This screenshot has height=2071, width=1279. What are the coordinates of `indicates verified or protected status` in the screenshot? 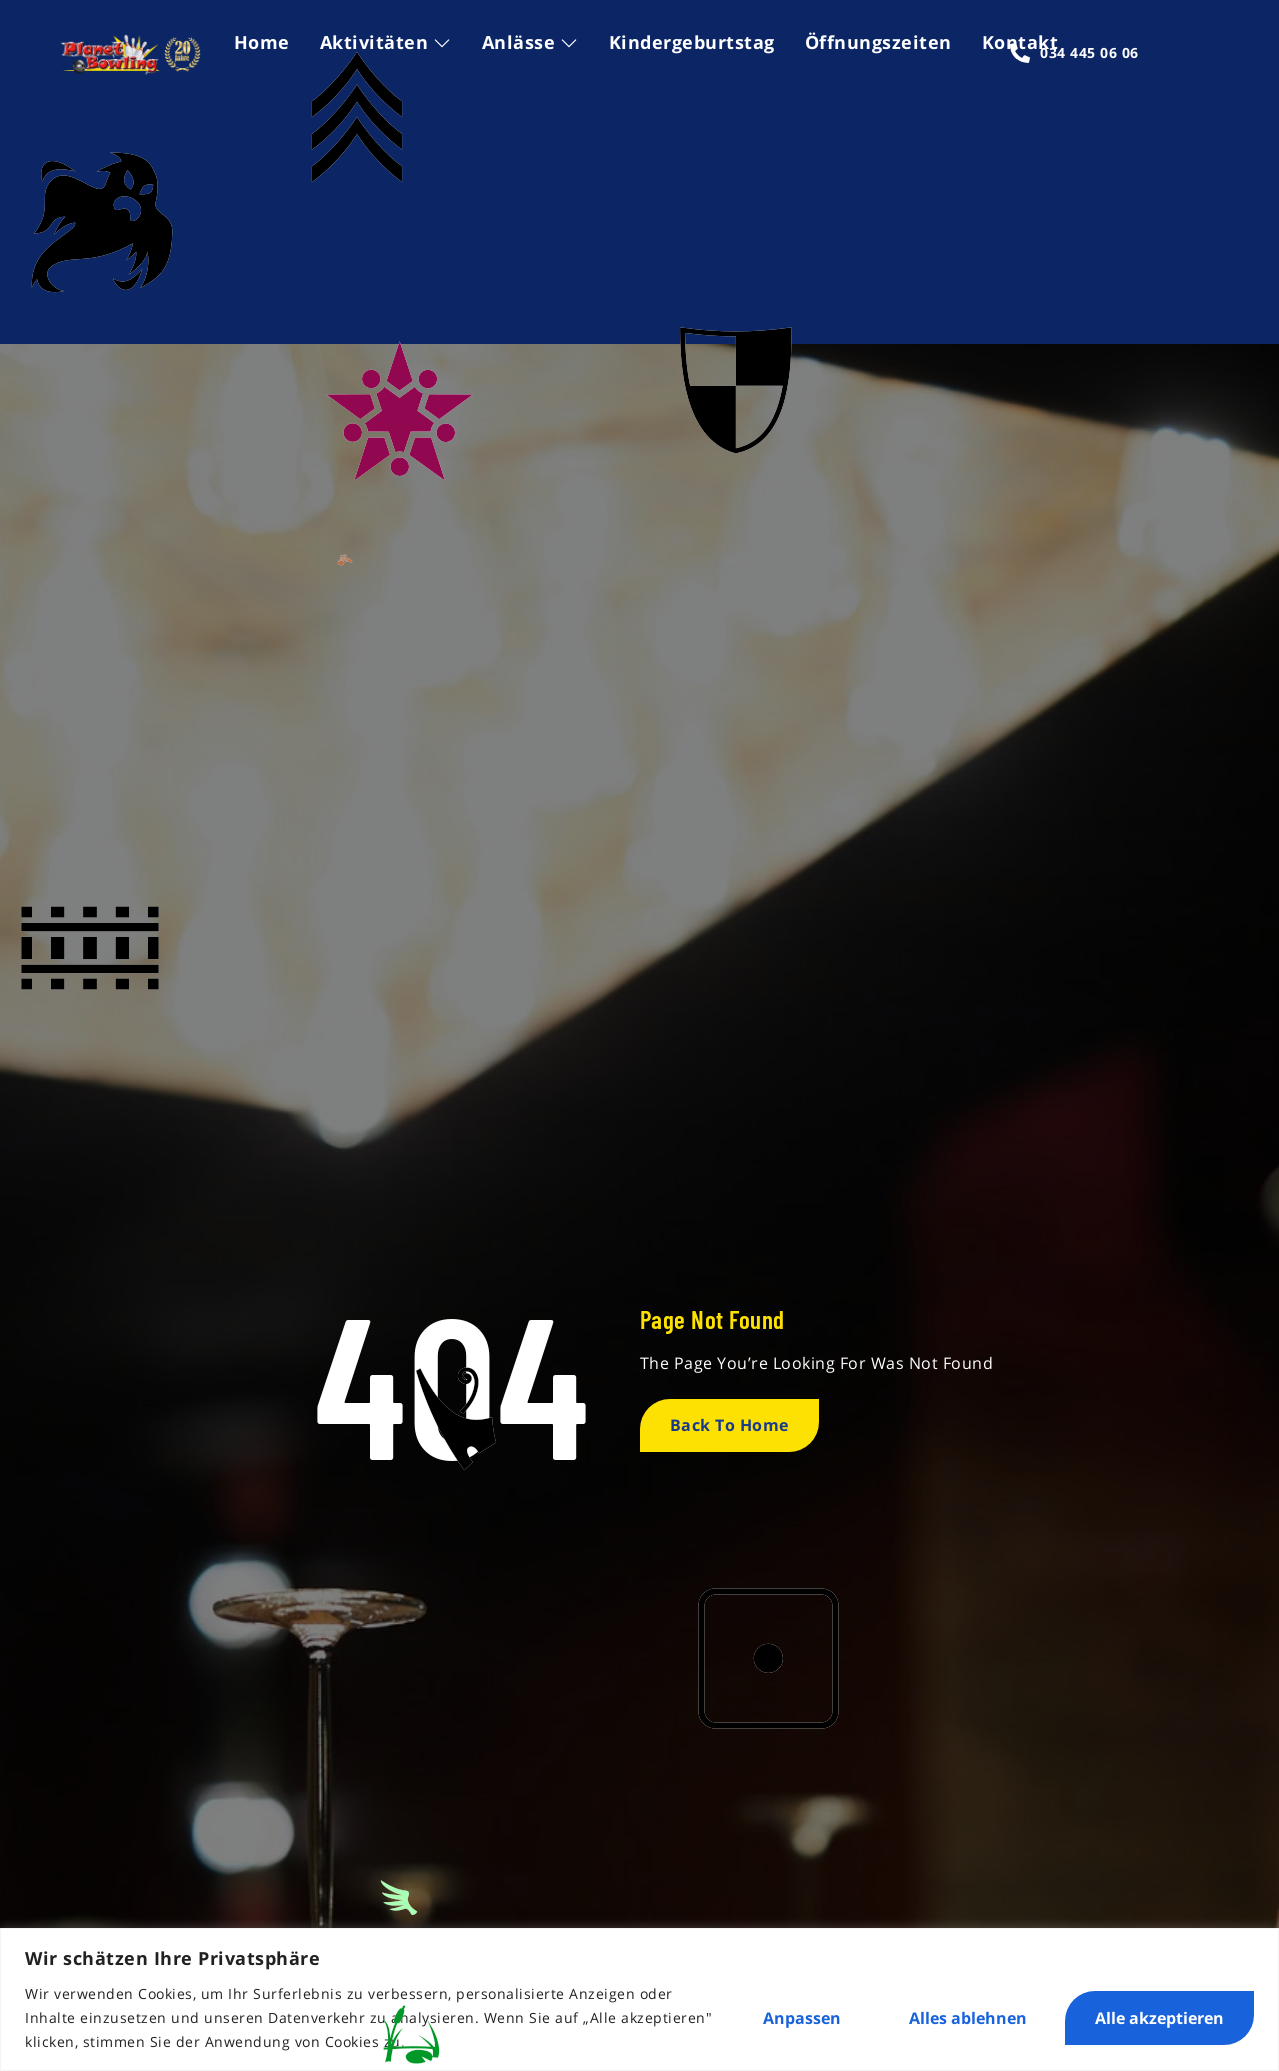 It's located at (735, 390).